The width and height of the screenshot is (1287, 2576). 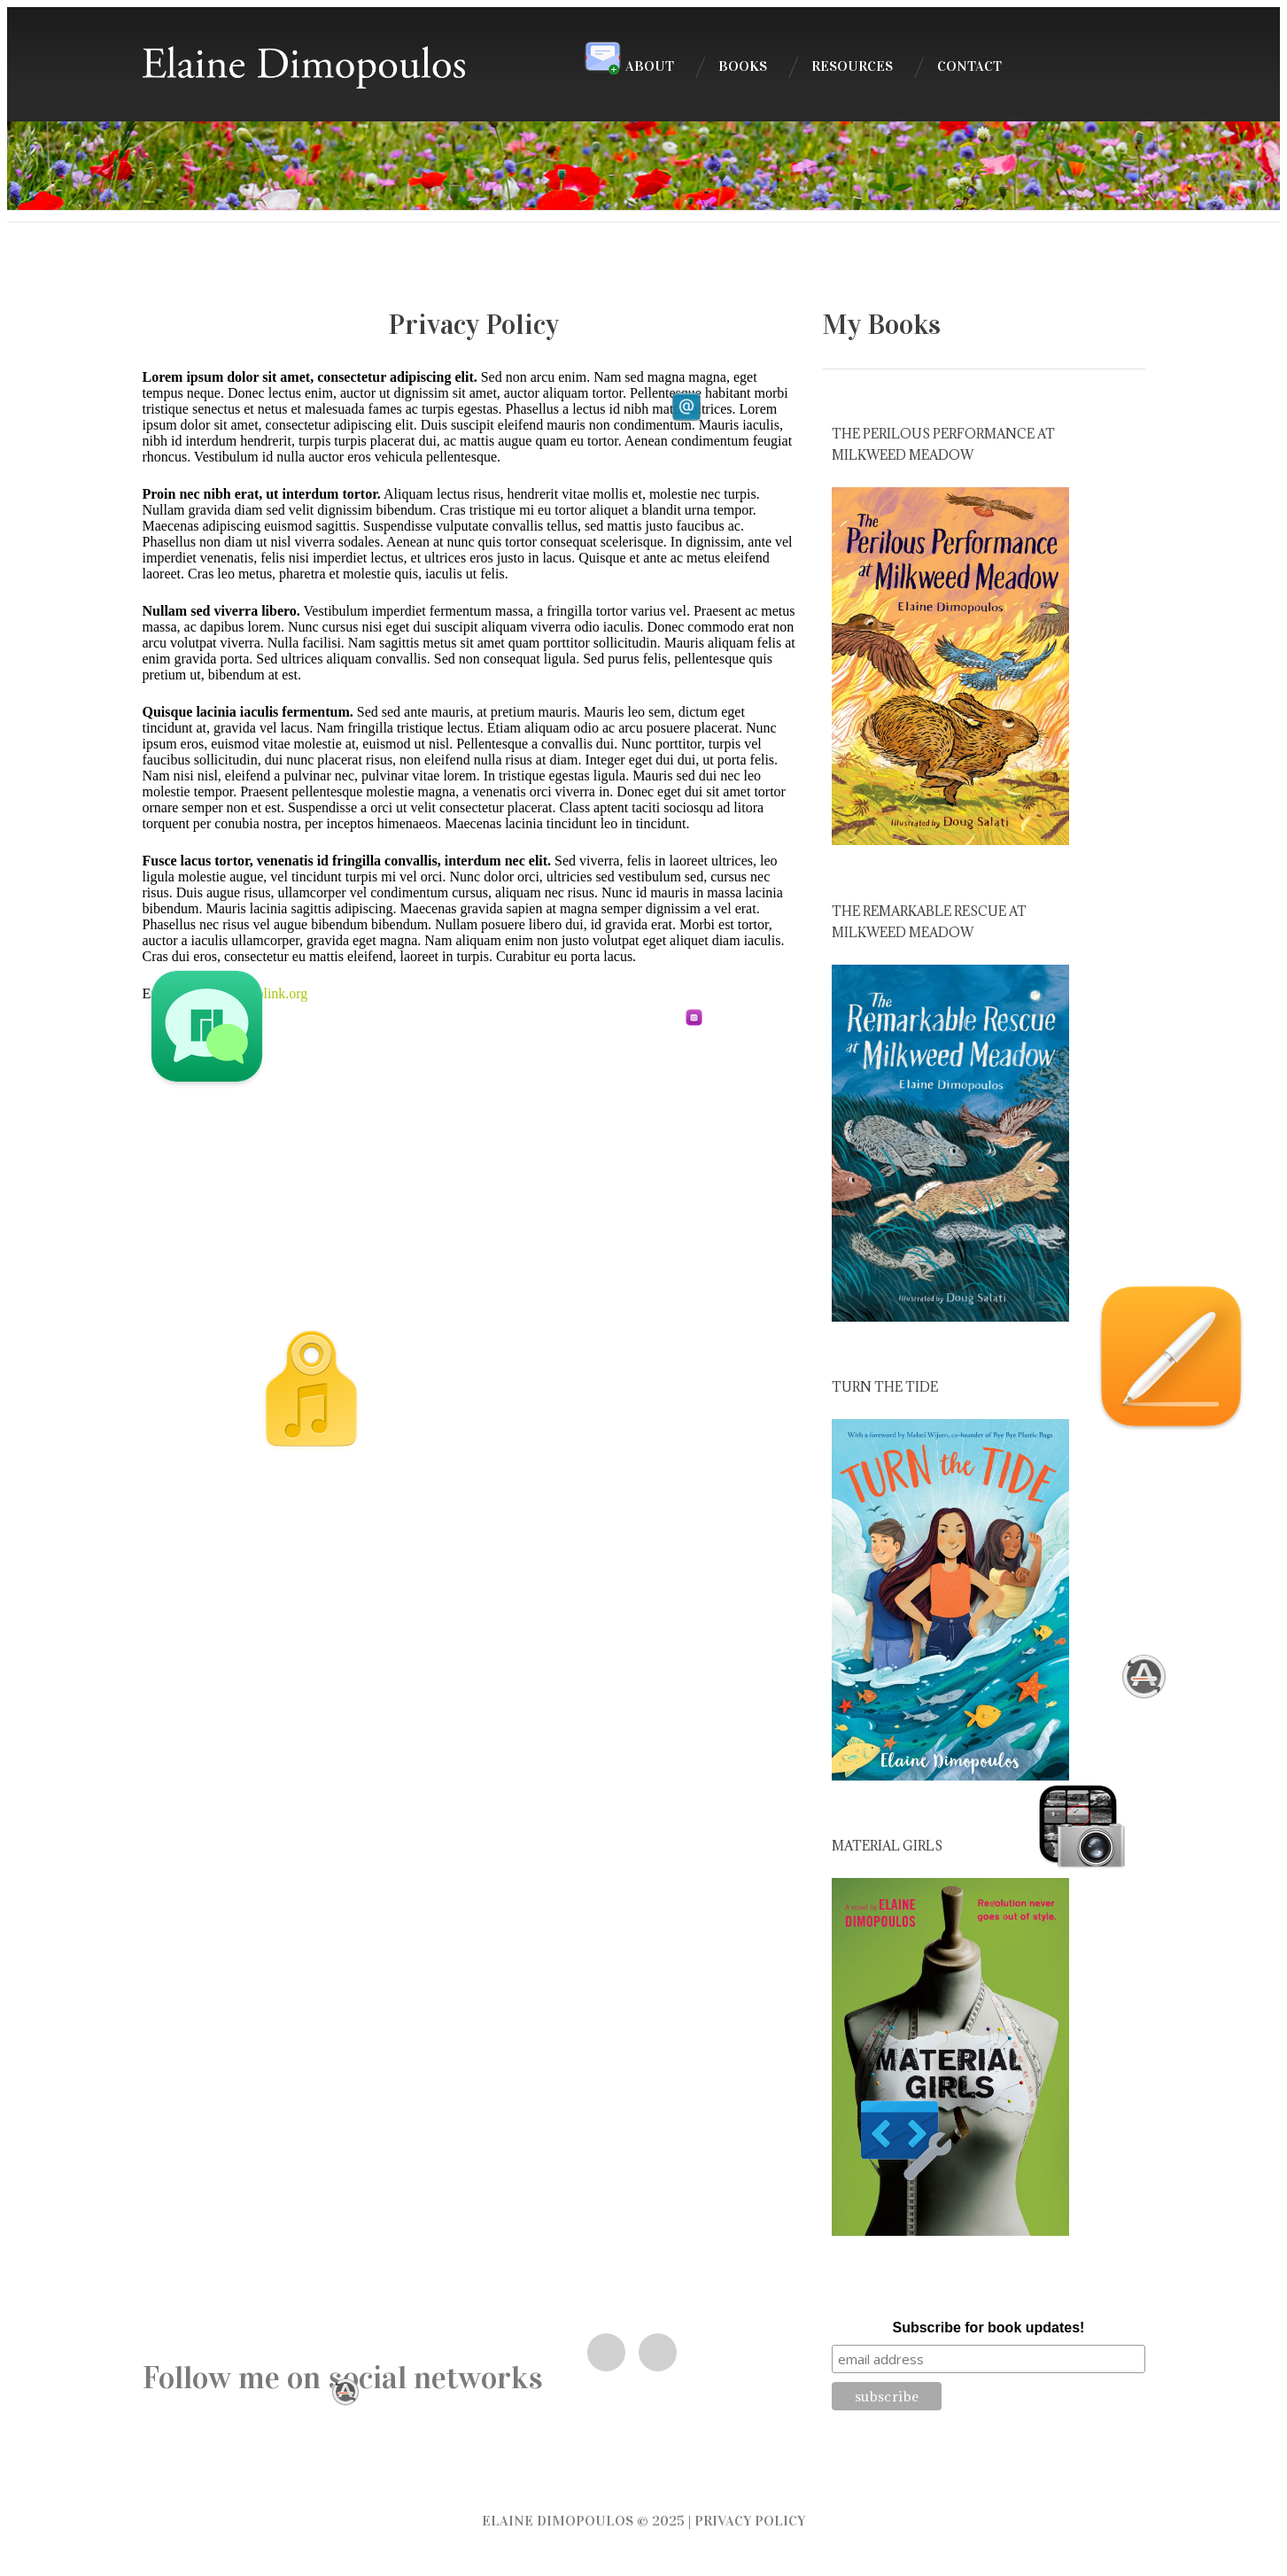 I want to click on open the software update notifier app, so click(x=1144, y=1676).